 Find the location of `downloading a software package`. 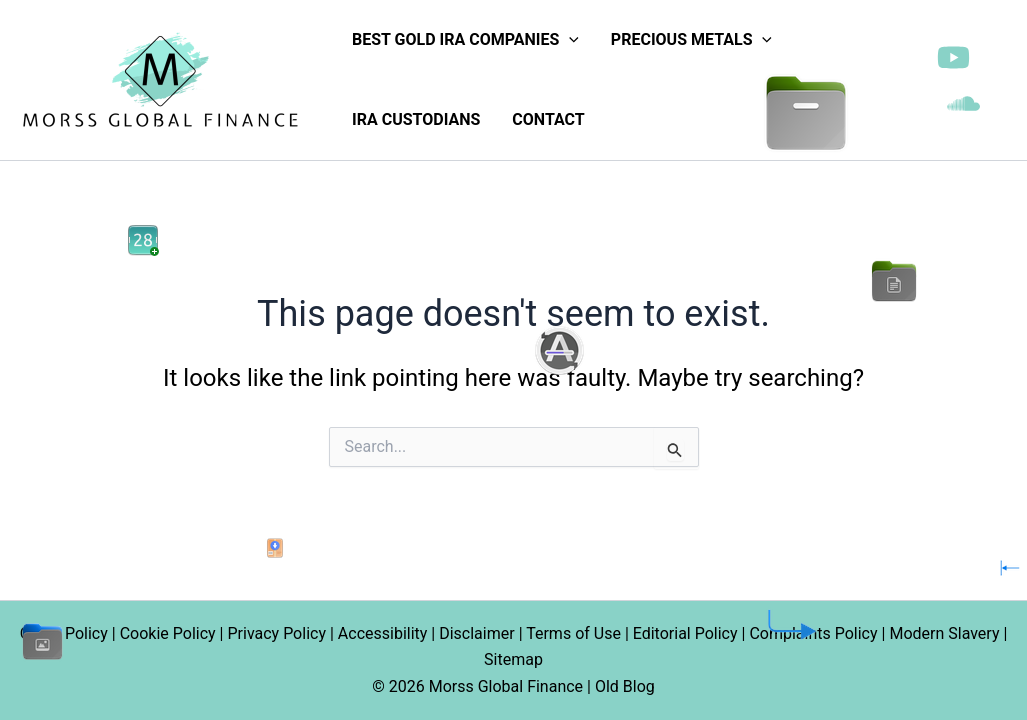

downloading a software package is located at coordinates (275, 548).